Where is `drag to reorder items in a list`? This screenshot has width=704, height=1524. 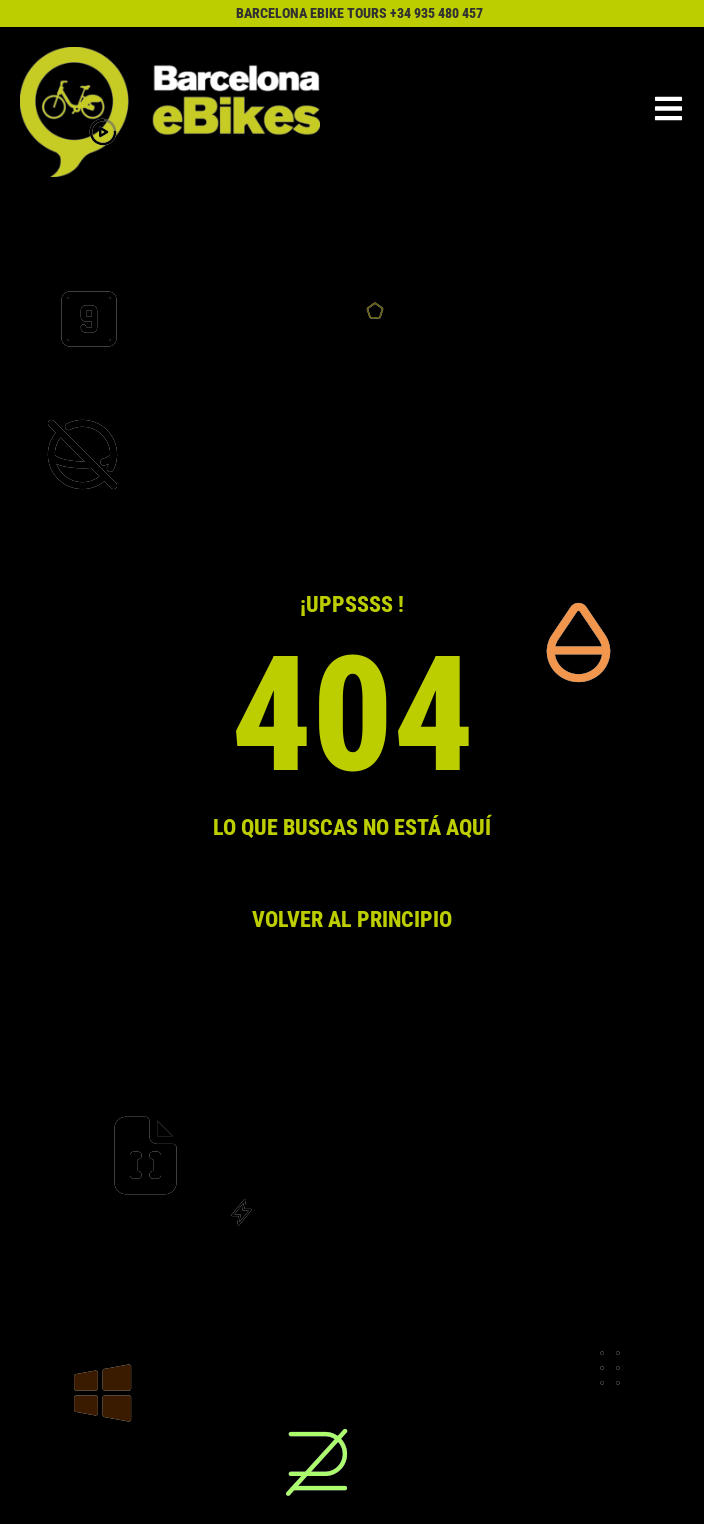 drag to reorder items in a list is located at coordinates (610, 1368).